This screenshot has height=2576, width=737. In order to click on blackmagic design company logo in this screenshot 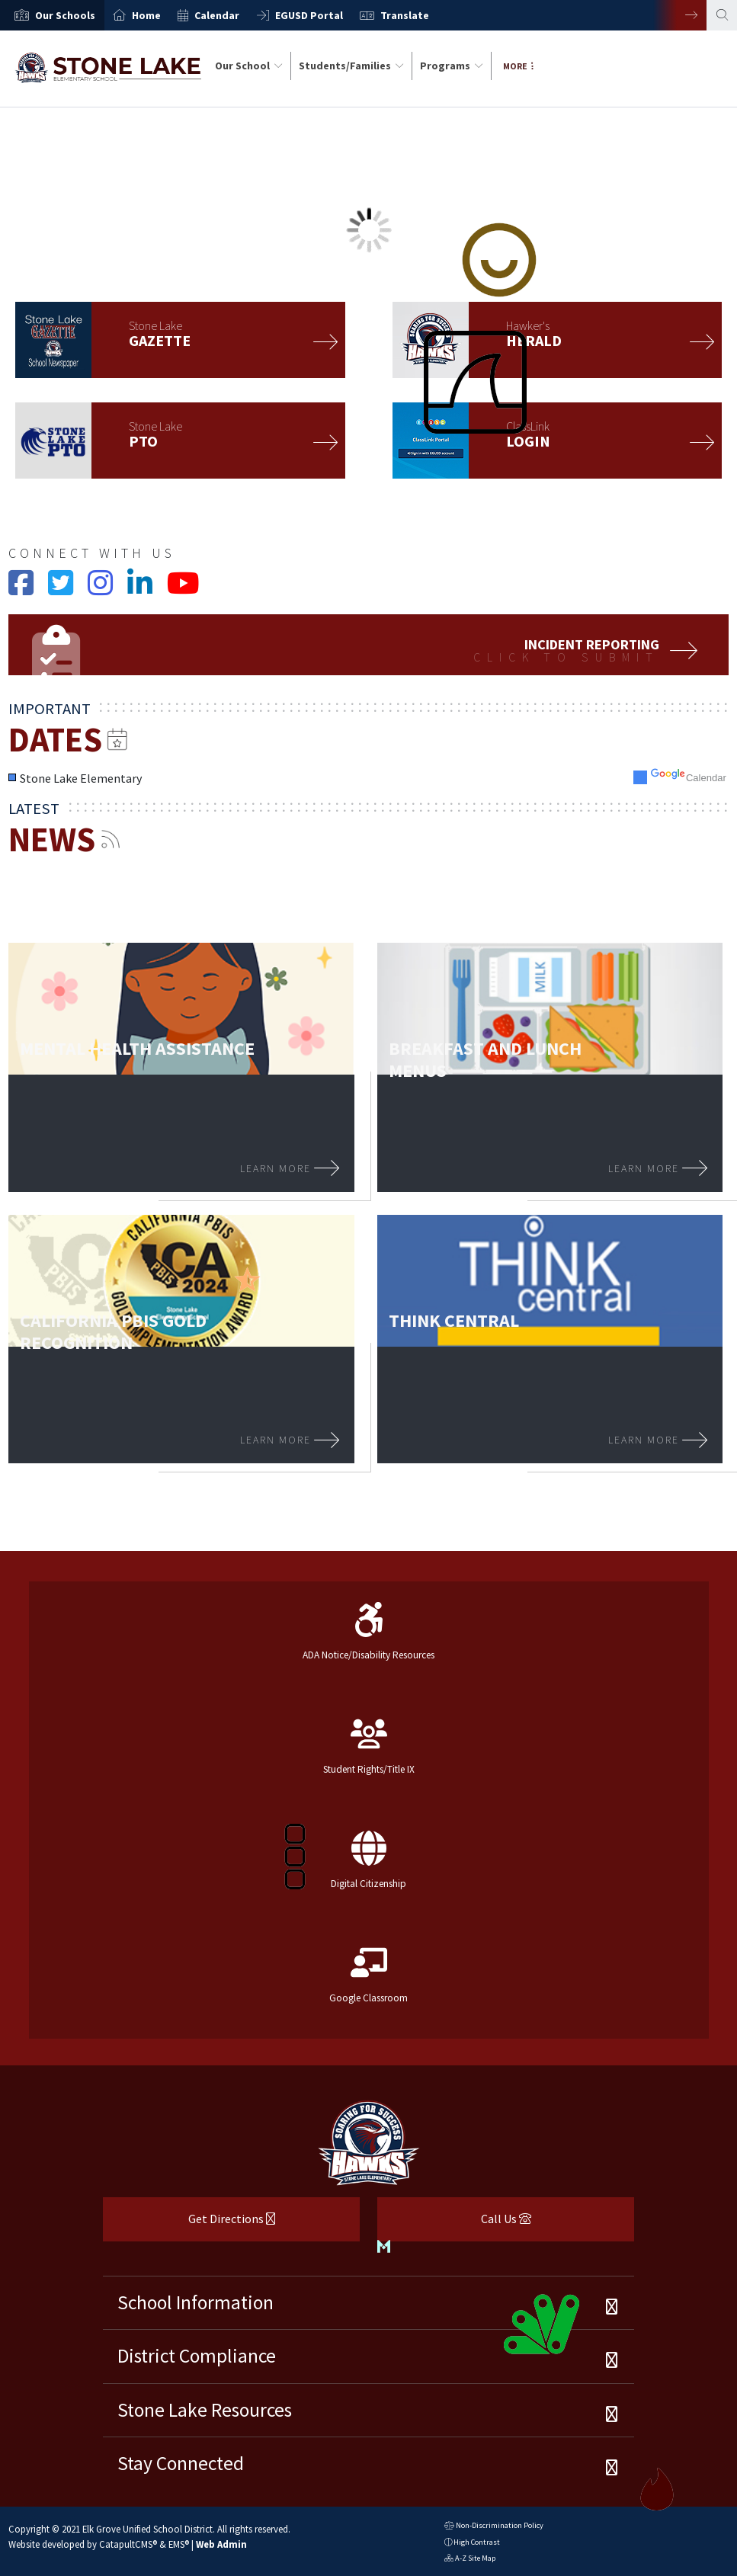, I will do `click(295, 1857)`.